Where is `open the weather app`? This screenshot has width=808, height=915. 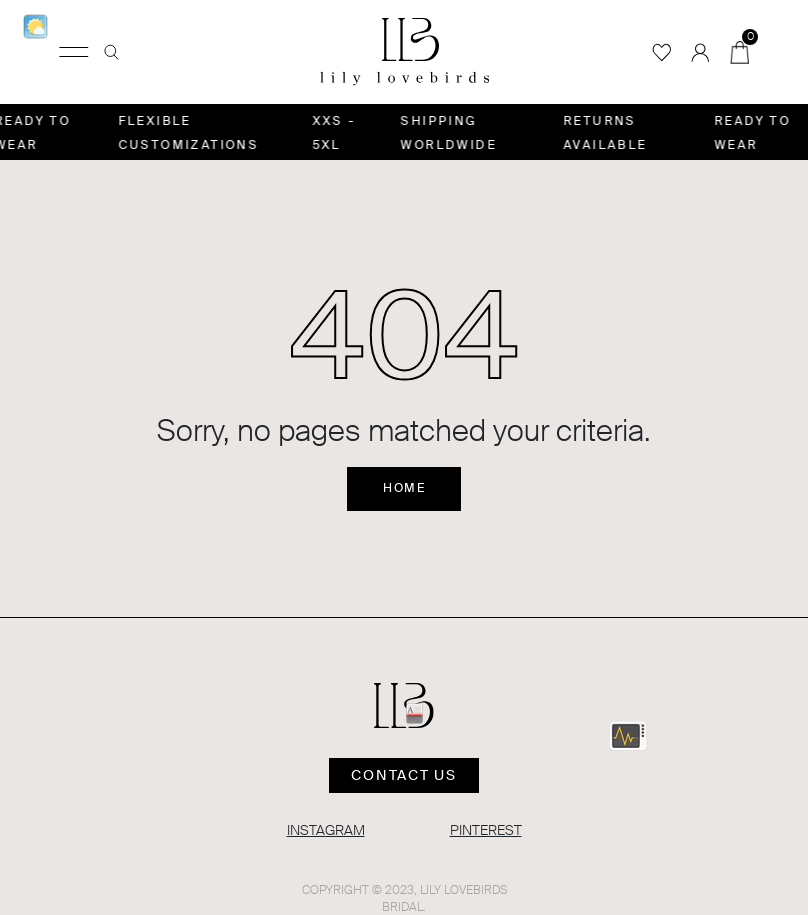 open the weather app is located at coordinates (35, 26).